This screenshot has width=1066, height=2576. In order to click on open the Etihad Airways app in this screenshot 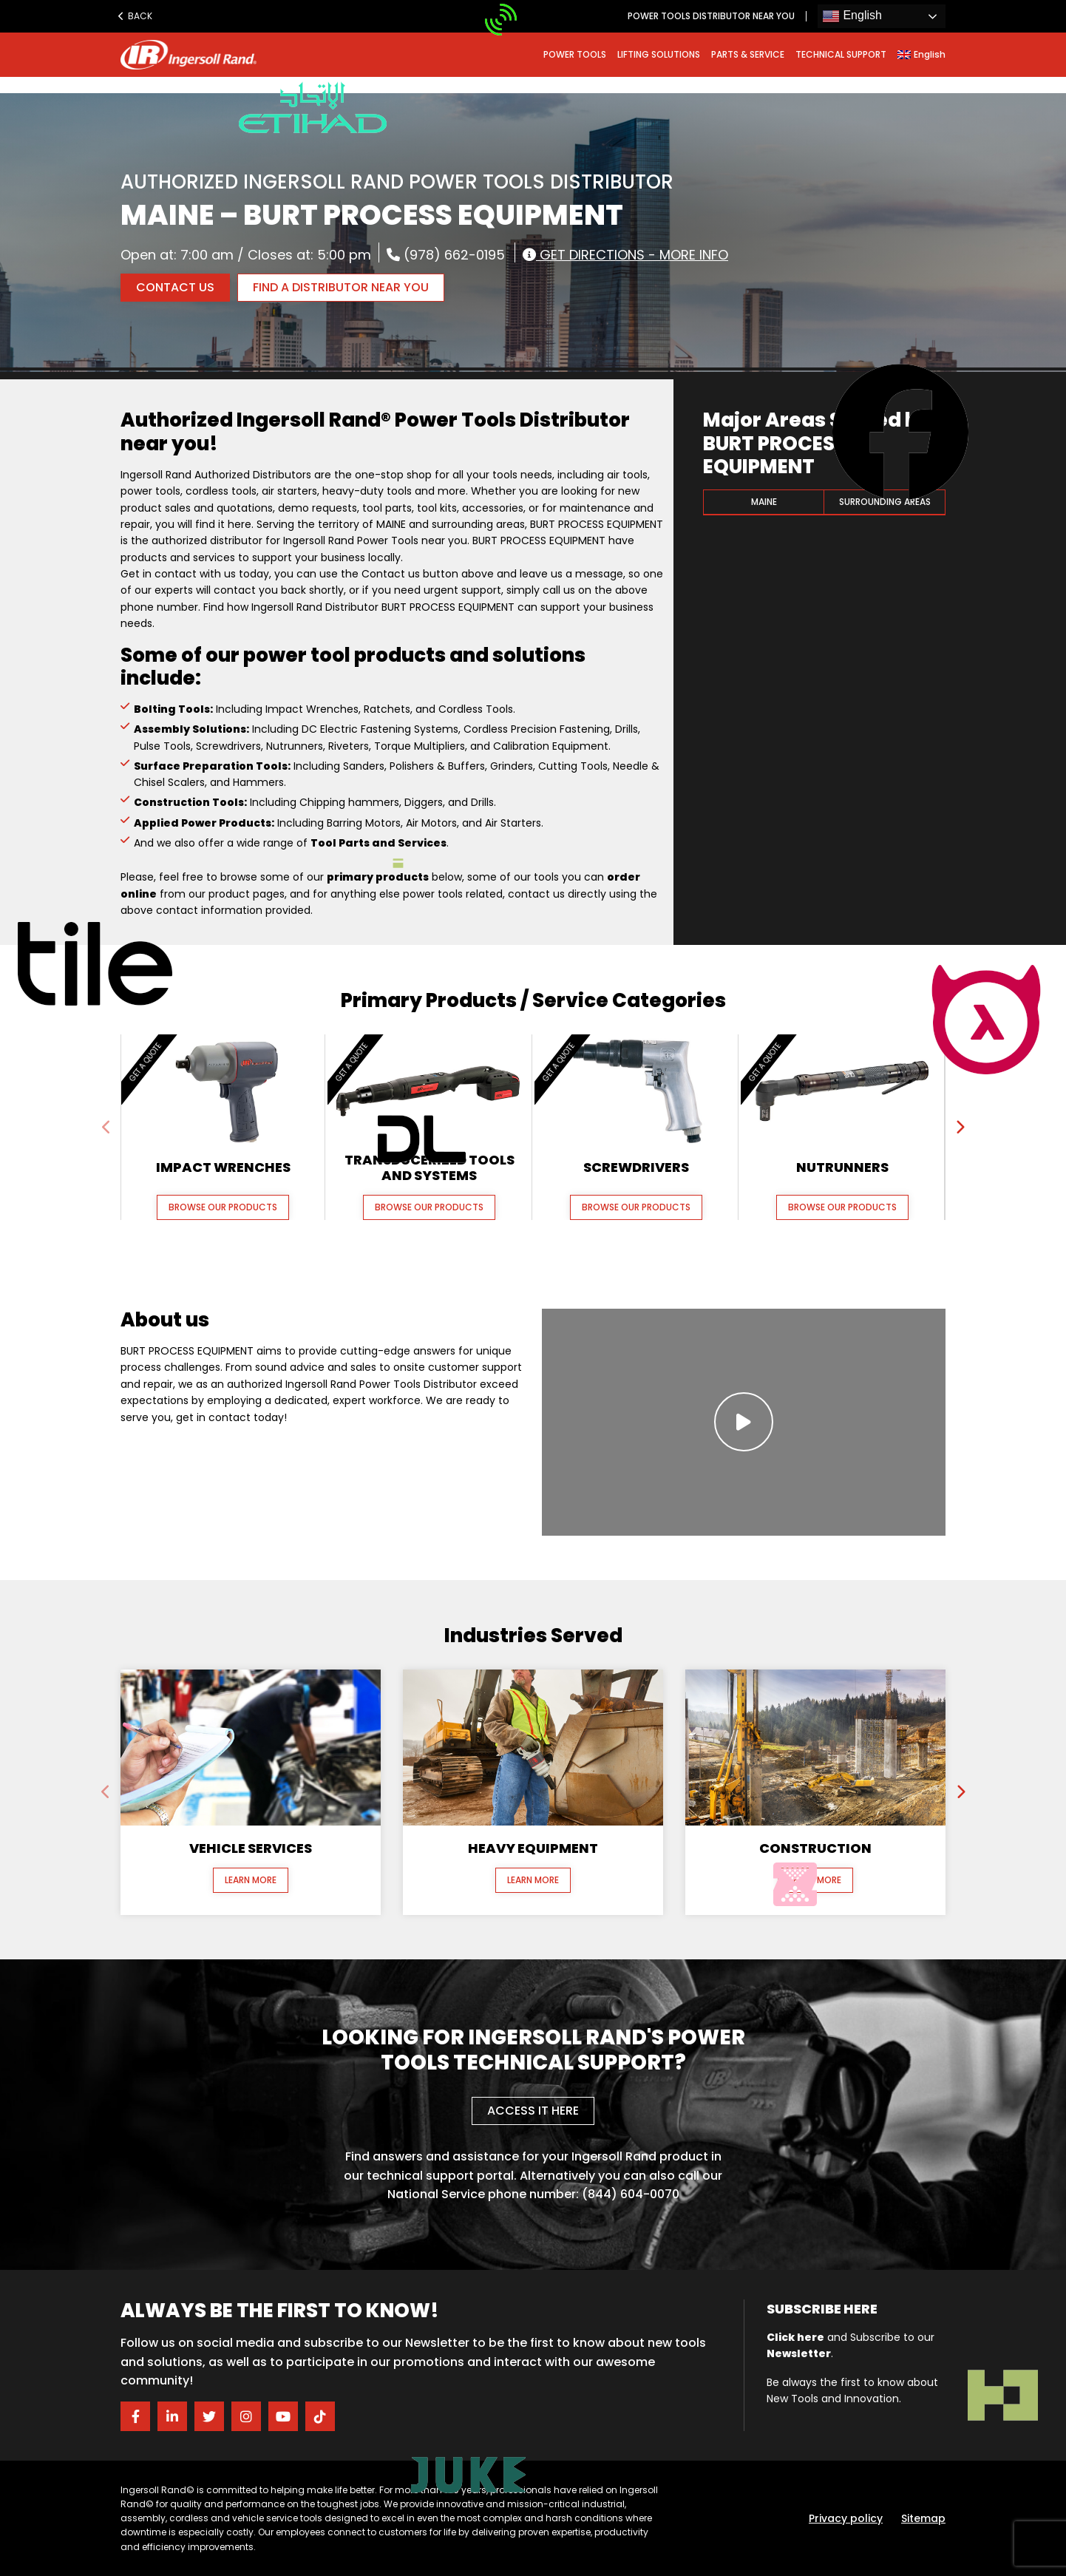, I will do `click(313, 107)`.